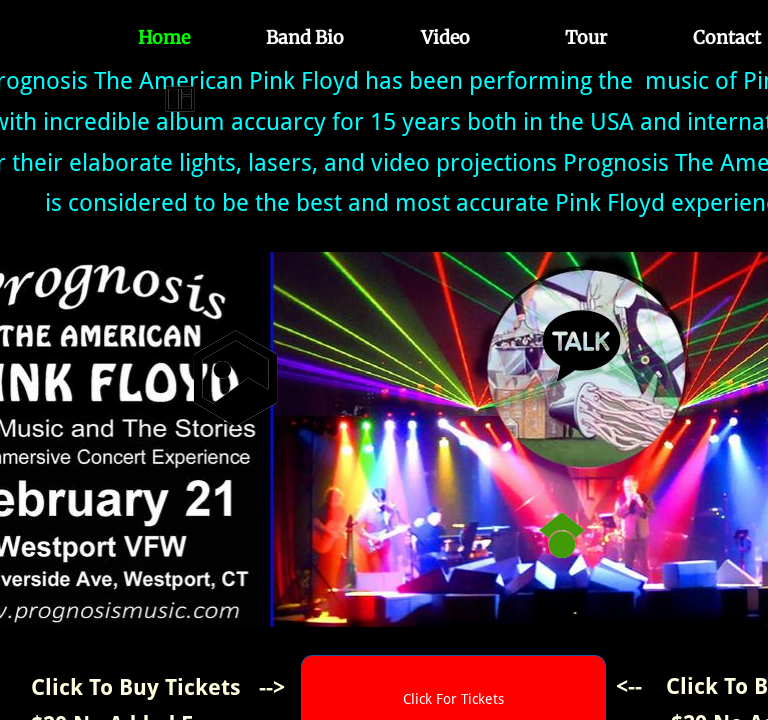  What do you see at coordinates (180, 99) in the screenshot?
I see `open reading mode or e-reader` at bounding box center [180, 99].